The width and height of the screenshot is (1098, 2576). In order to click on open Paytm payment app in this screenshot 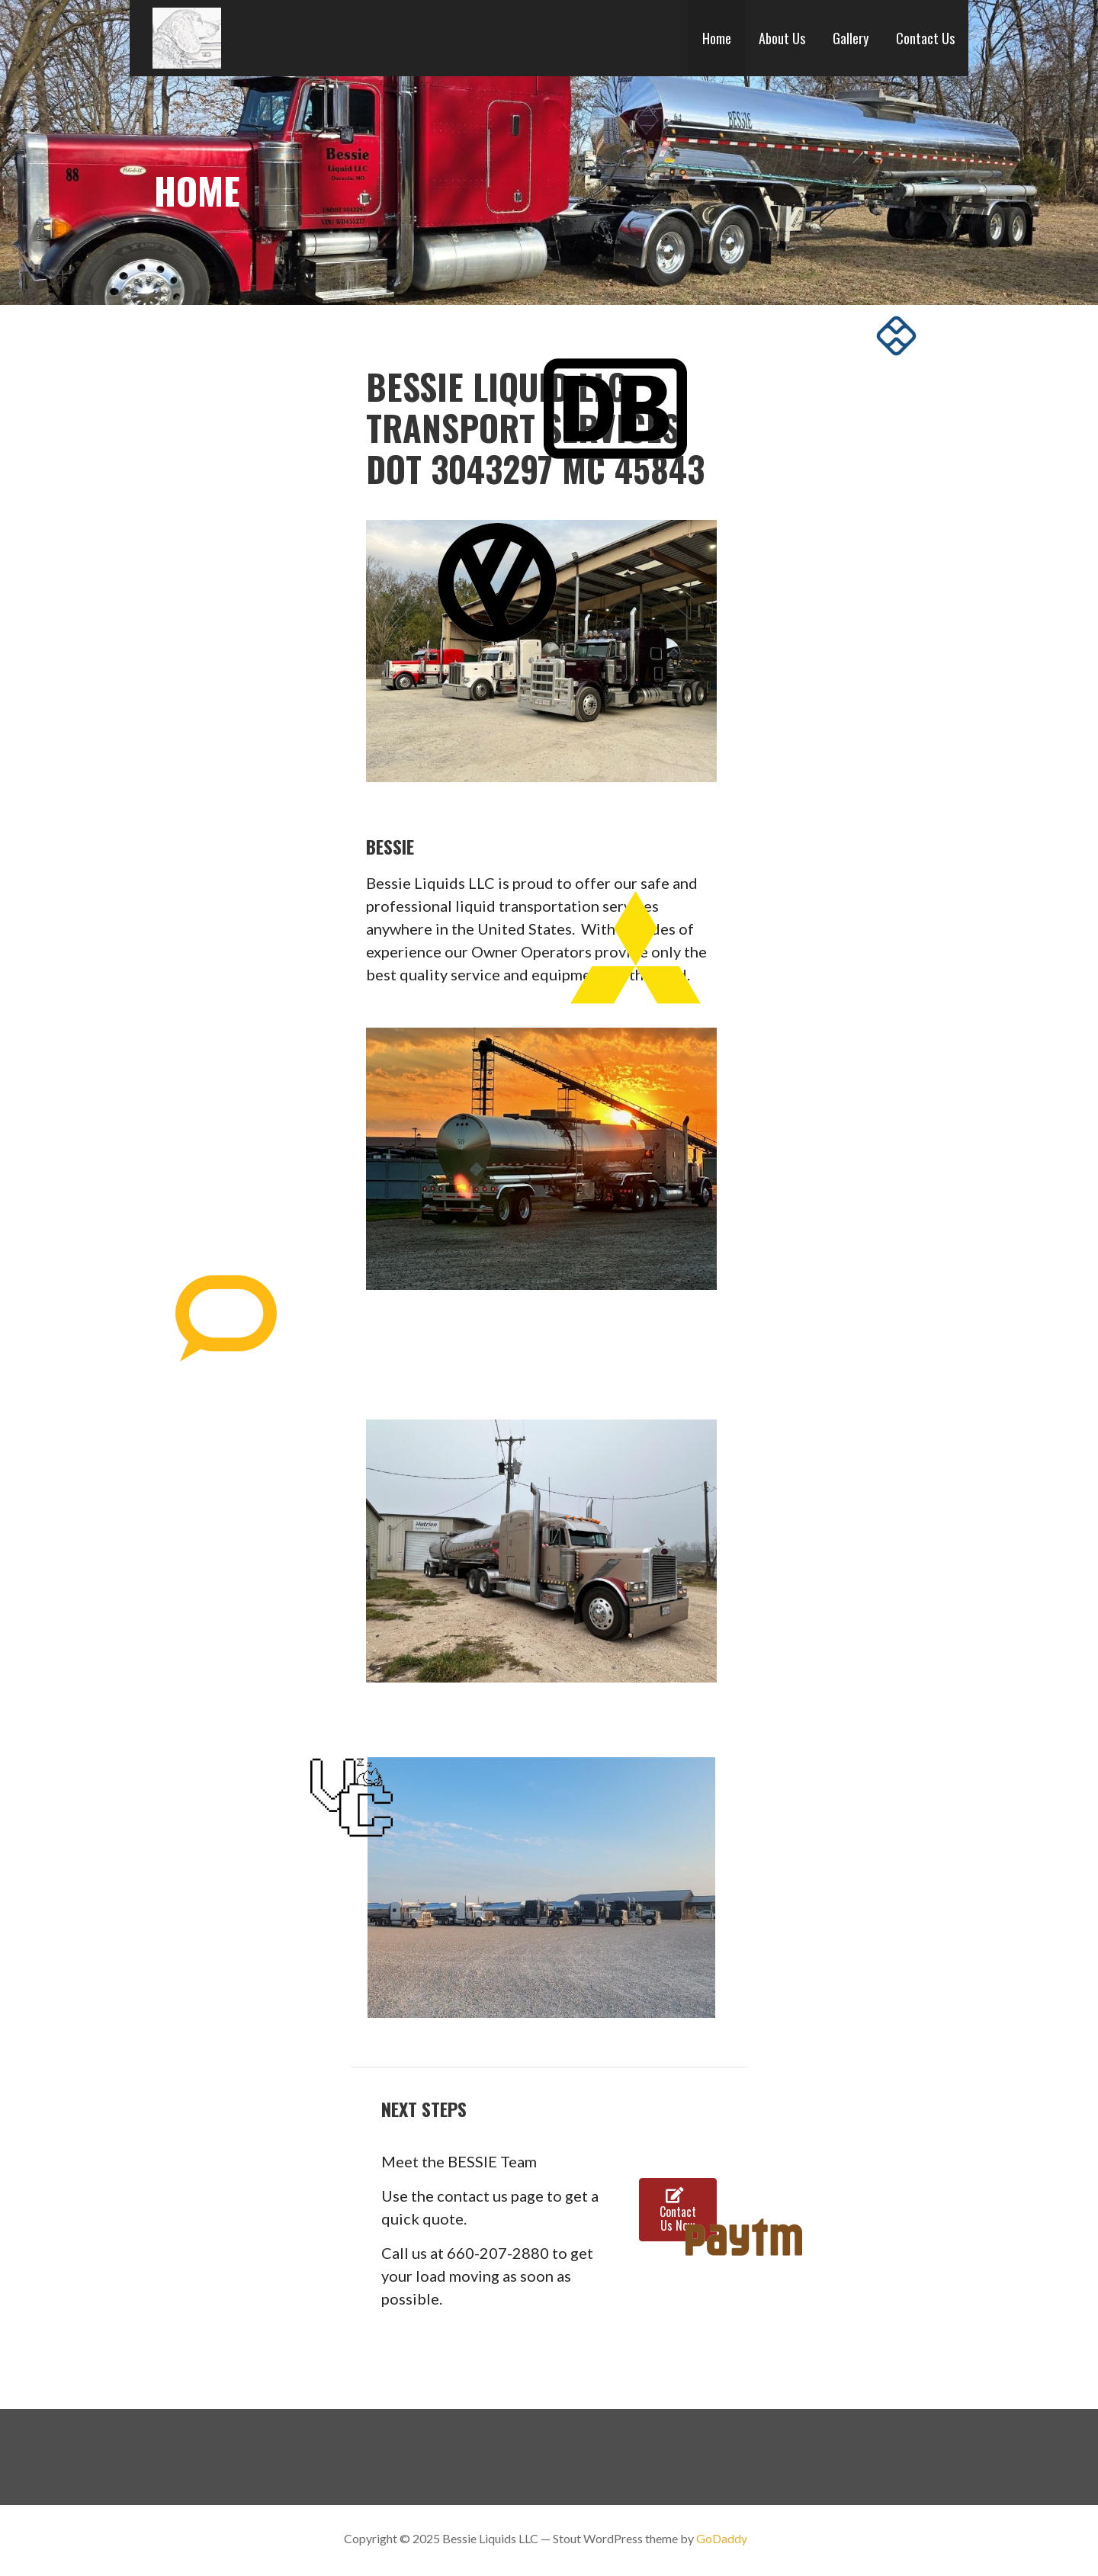, I will do `click(743, 2237)`.